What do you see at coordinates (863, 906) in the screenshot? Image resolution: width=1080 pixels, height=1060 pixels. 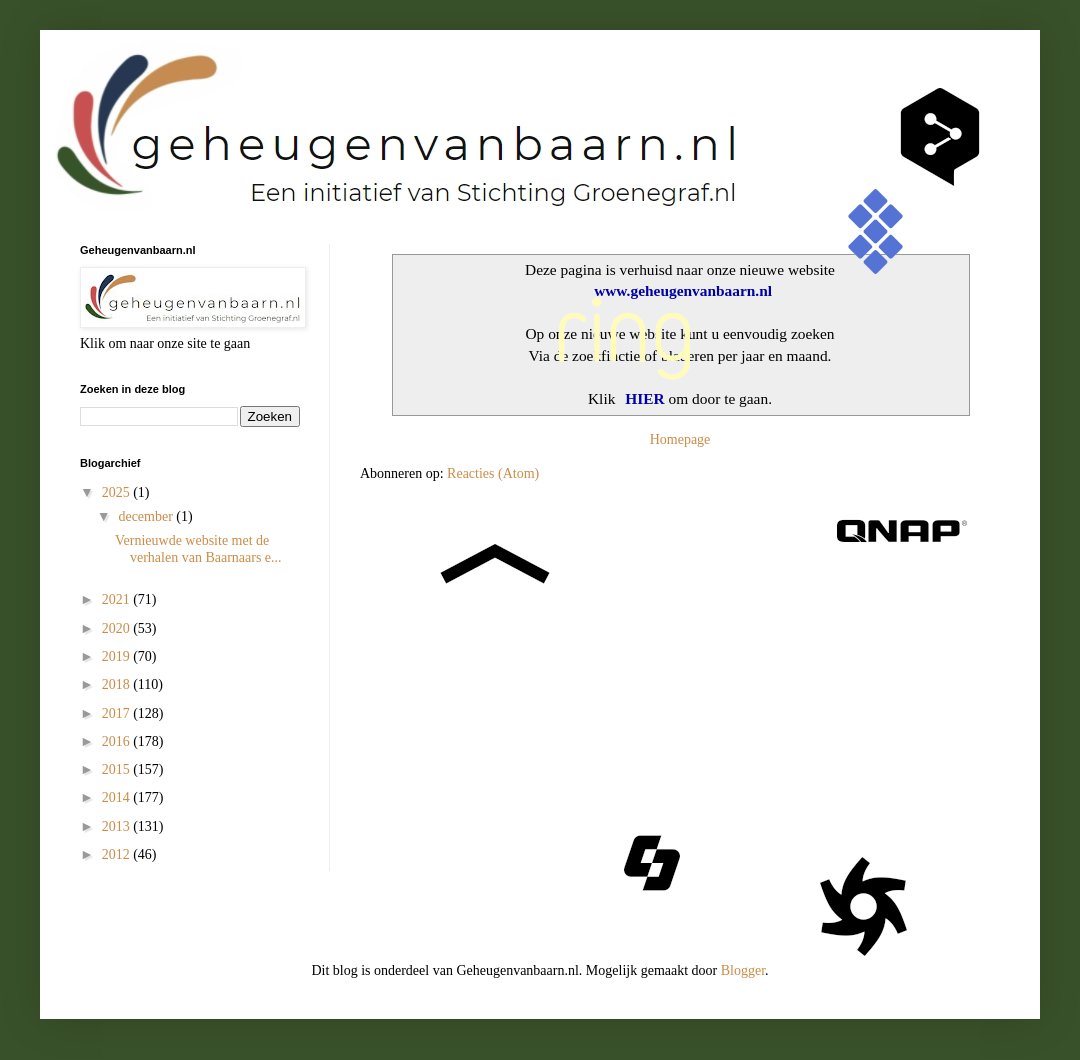 I see `launch octane render application` at bounding box center [863, 906].